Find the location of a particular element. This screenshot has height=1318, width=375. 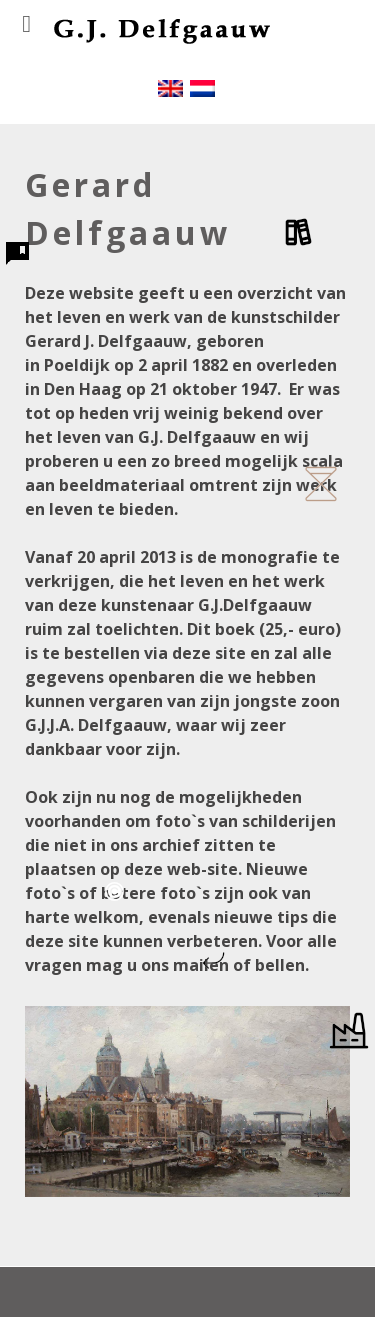

access manufacturing or production settings is located at coordinates (349, 1032).